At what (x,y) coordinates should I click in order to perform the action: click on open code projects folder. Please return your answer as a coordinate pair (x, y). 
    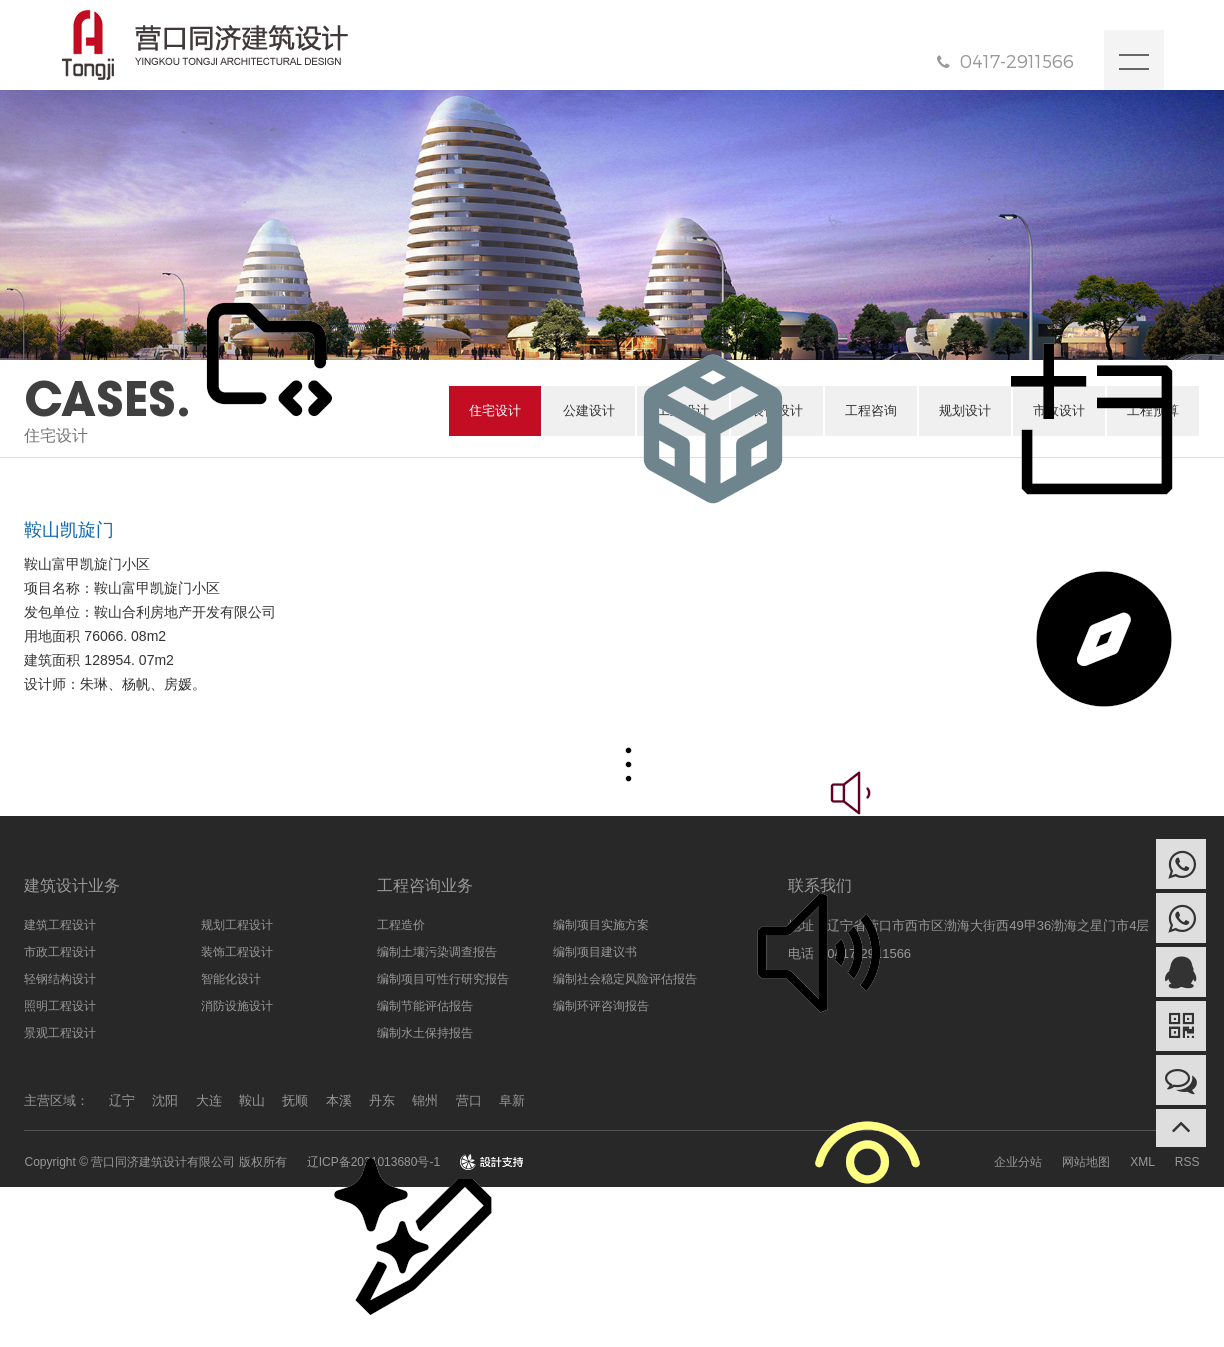
    Looking at the image, I should click on (266, 356).